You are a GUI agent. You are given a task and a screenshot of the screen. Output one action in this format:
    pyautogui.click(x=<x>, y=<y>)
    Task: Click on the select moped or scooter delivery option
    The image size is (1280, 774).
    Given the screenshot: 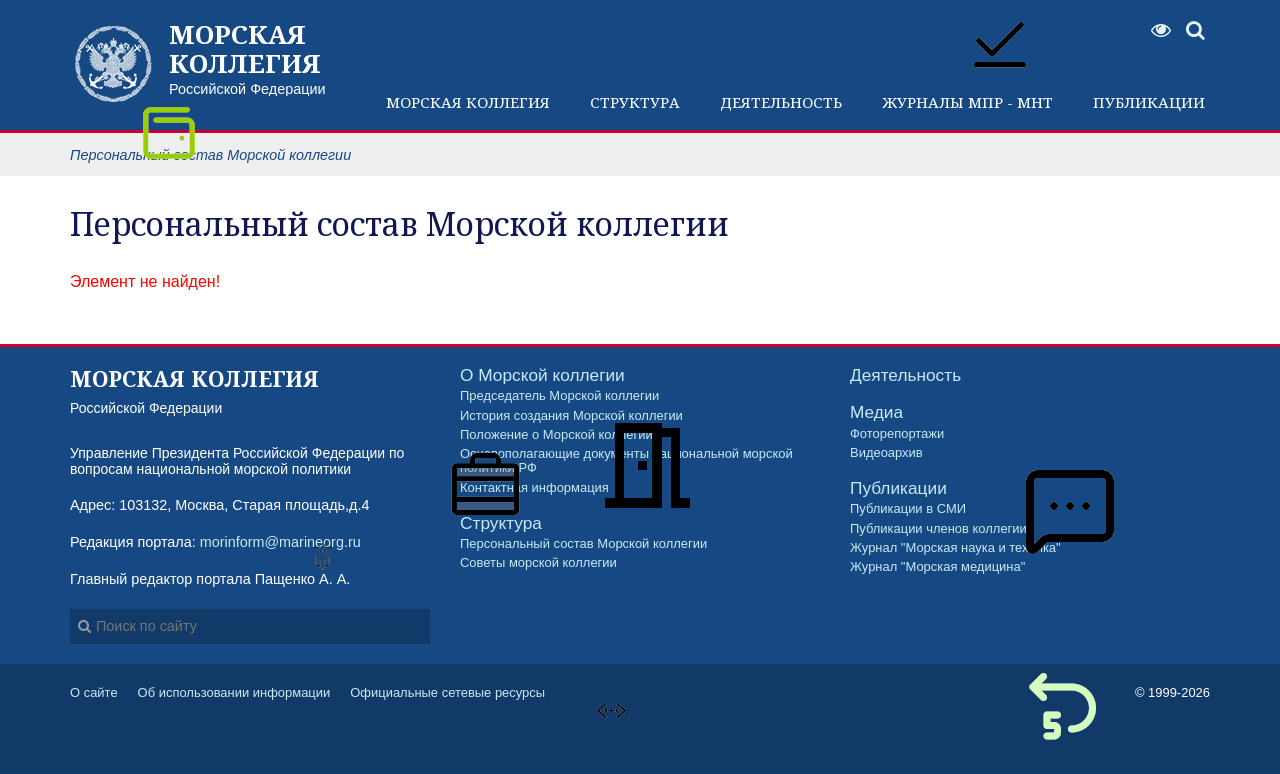 What is the action you would take?
    pyautogui.click(x=322, y=556)
    